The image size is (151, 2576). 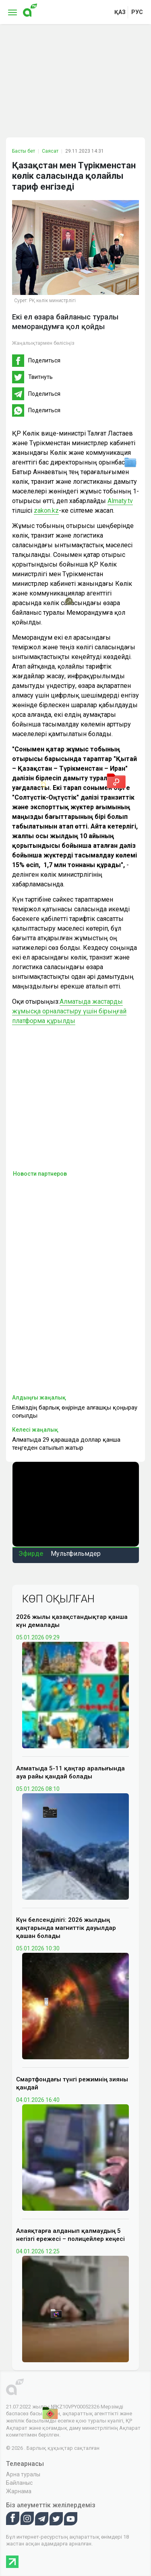 I want to click on open folder containing WPS PDF documents, so click(x=116, y=781).